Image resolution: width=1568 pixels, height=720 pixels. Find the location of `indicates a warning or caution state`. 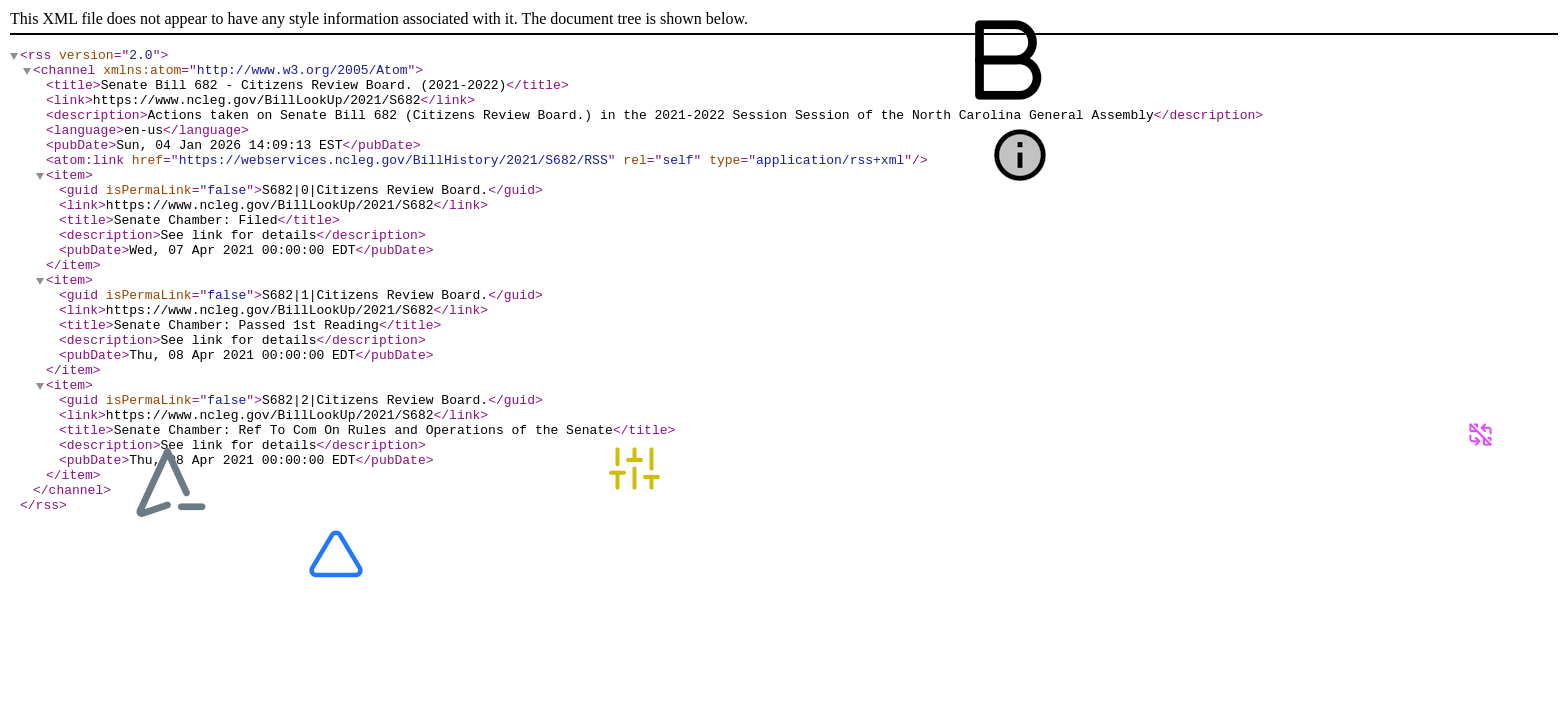

indicates a warning or caution state is located at coordinates (336, 554).